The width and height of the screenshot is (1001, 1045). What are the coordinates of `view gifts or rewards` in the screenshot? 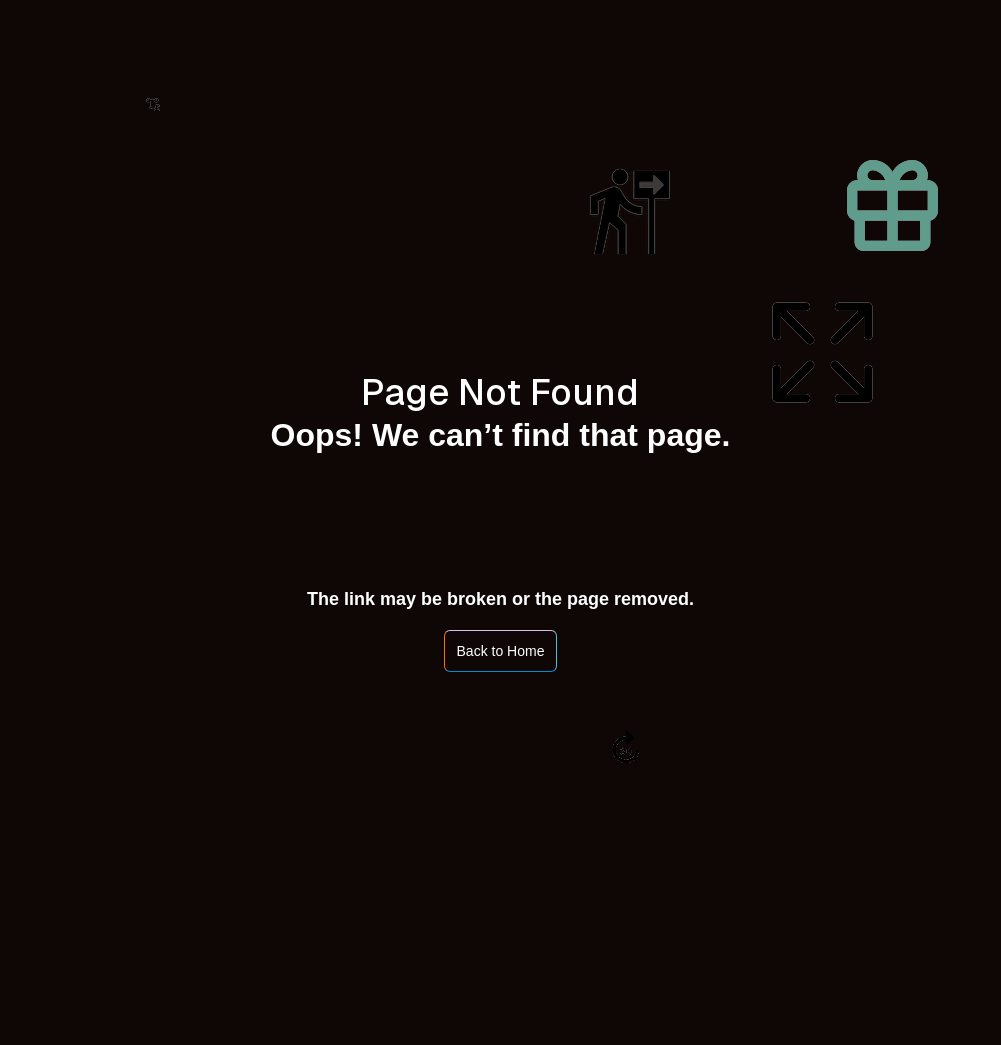 It's located at (892, 205).